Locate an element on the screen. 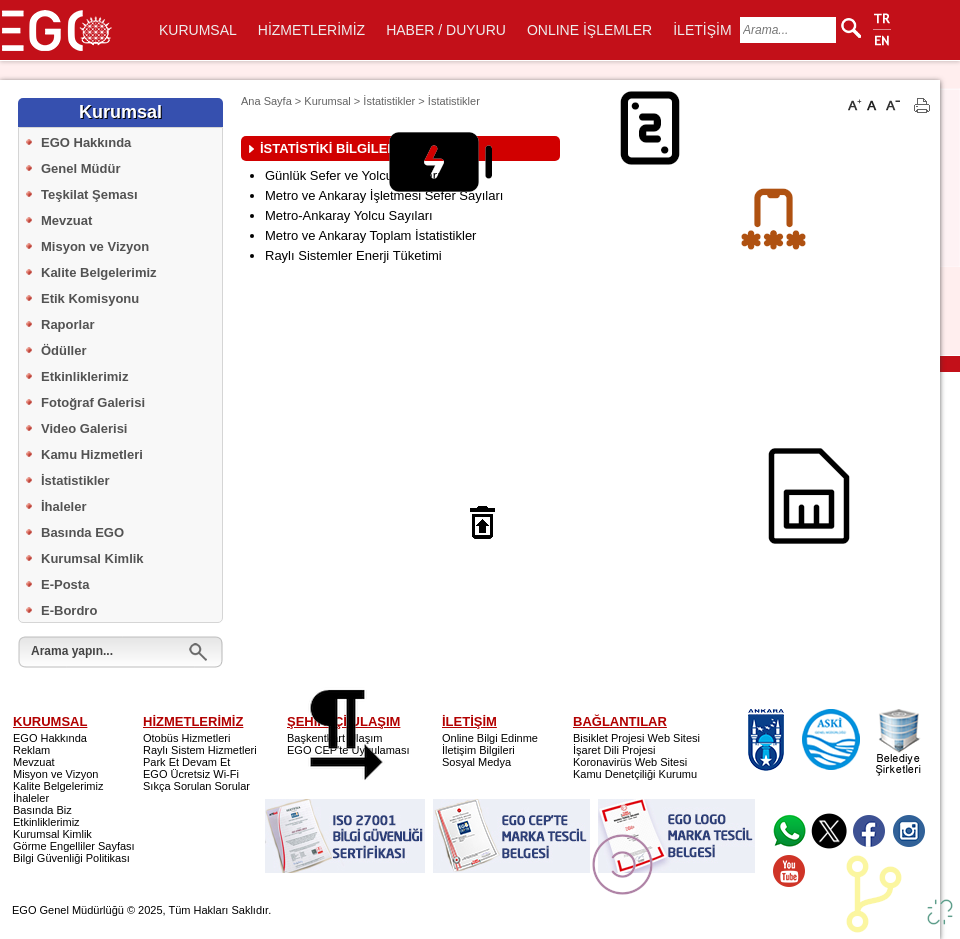 The width and height of the screenshot is (960, 939). enter password on mobile device is located at coordinates (773, 217).